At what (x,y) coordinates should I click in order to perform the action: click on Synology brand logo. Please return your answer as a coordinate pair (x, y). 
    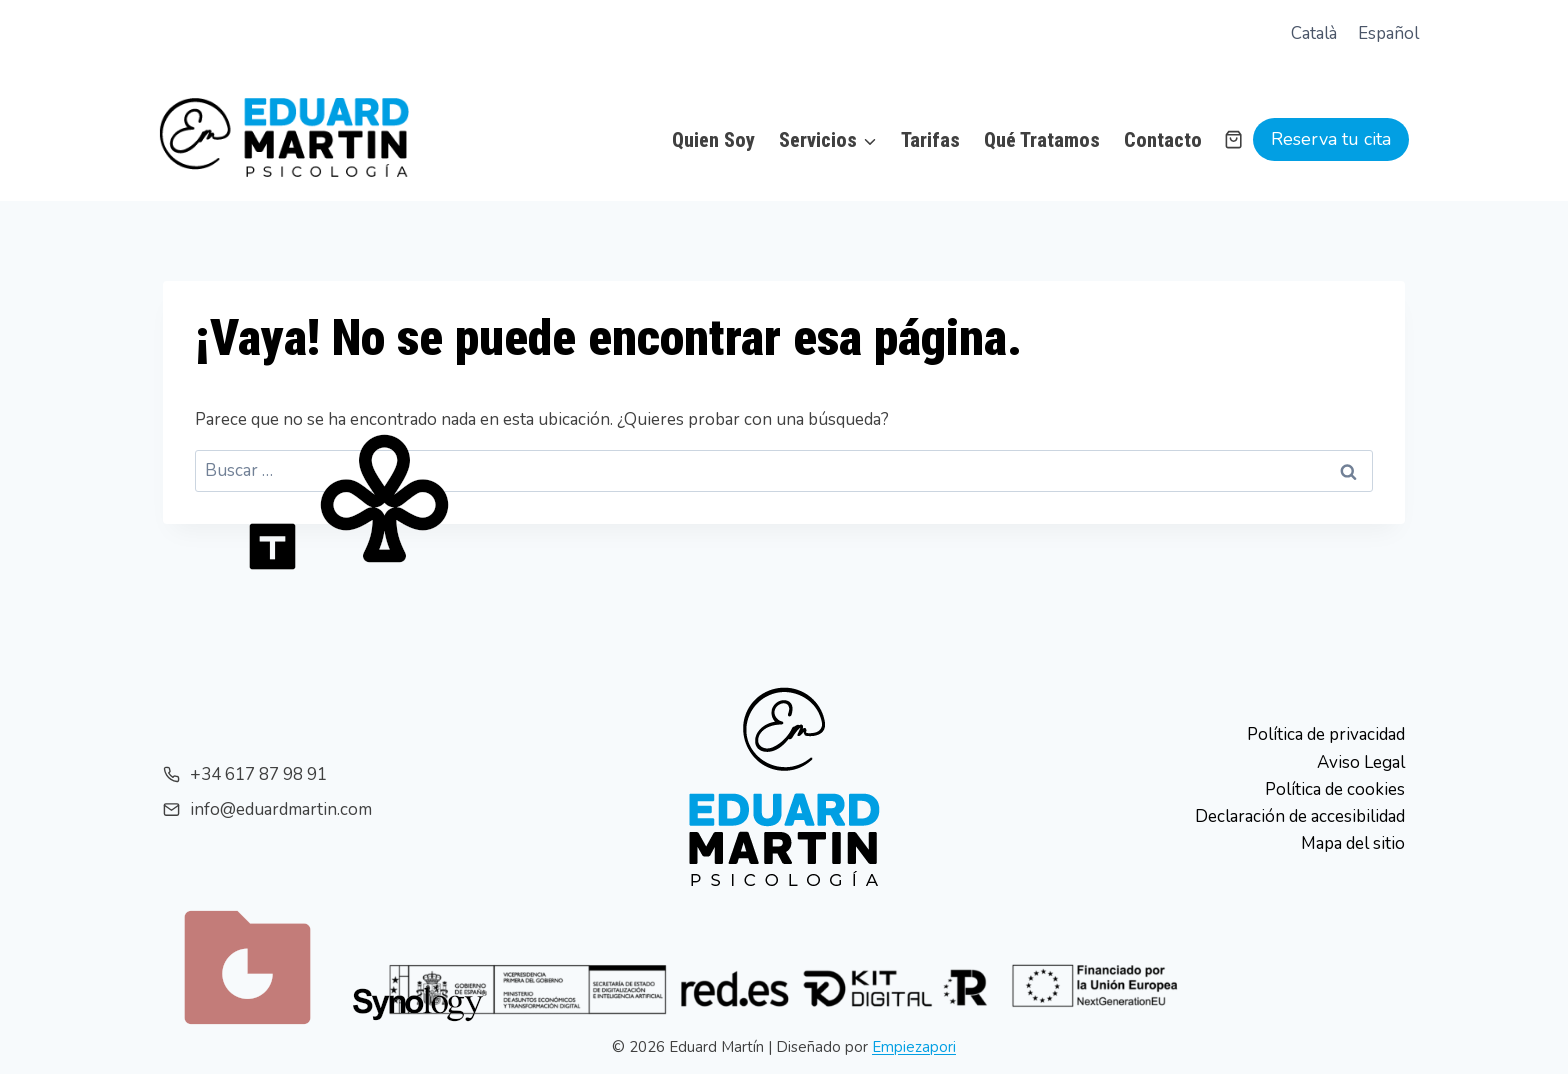
    Looking at the image, I should click on (420, 1004).